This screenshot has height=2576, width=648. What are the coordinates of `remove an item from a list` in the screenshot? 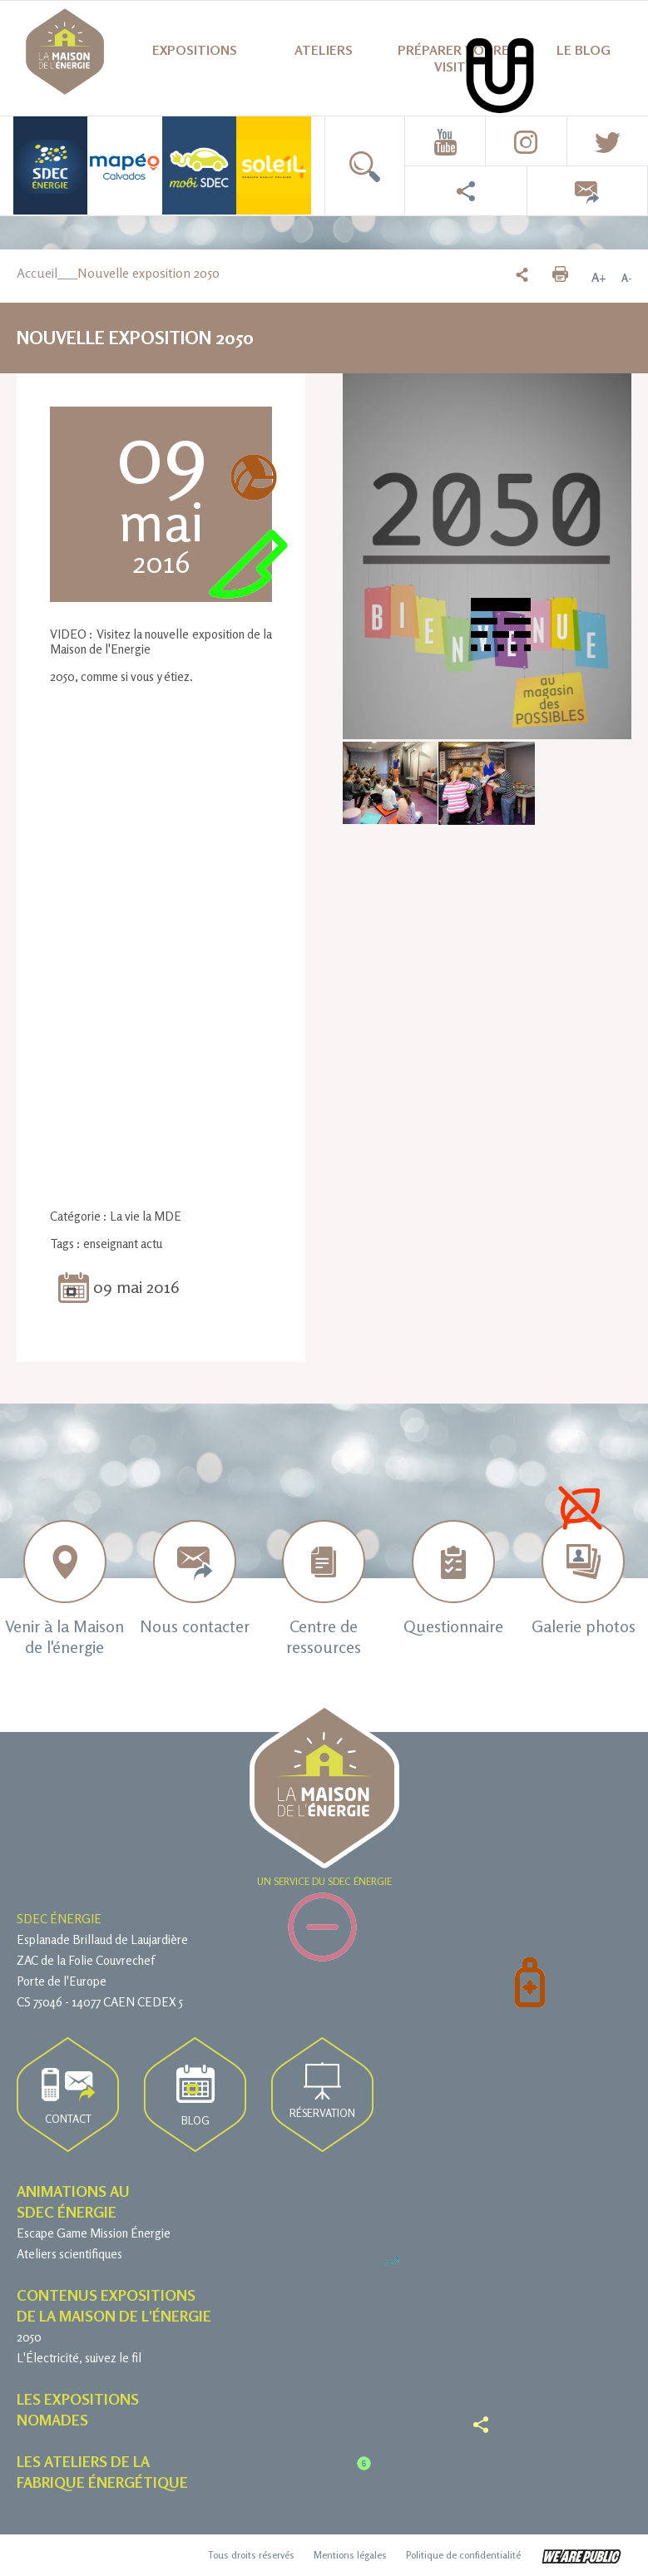 It's located at (322, 1927).